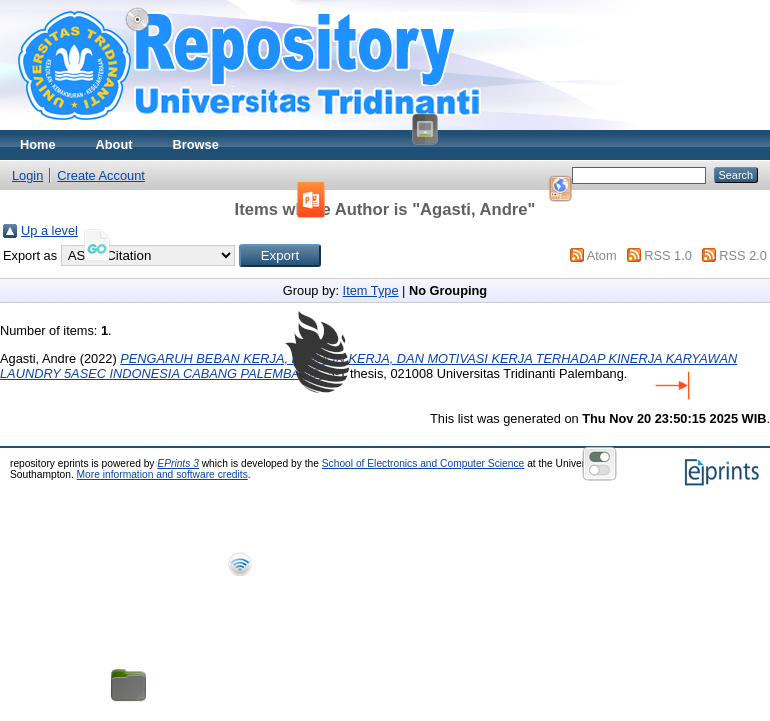  What do you see at coordinates (128, 684) in the screenshot?
I see `open folder to view contents` at bounding box center [128, 684].